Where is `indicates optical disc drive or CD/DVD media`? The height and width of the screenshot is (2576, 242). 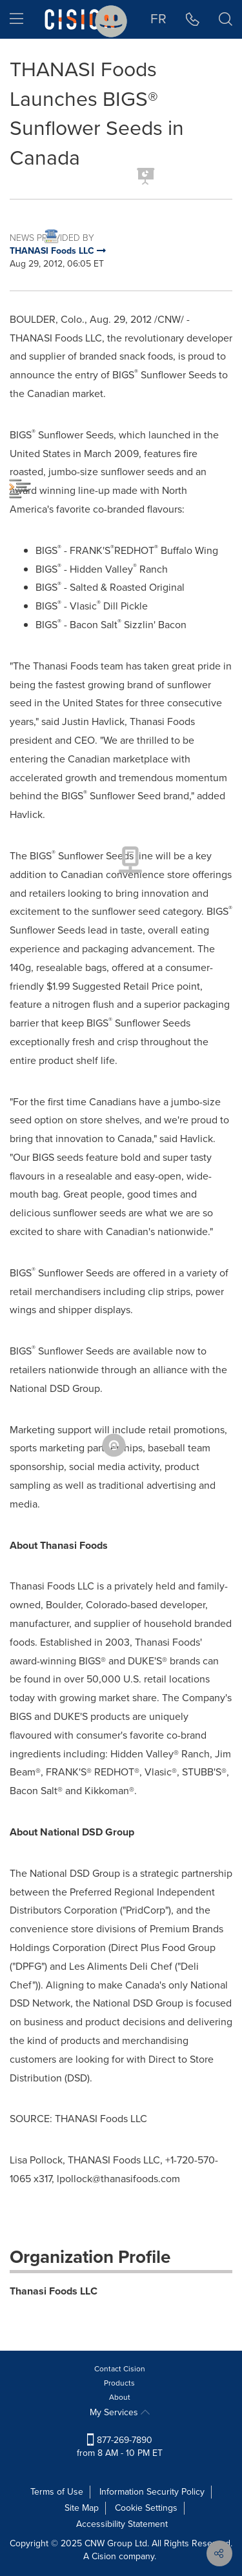
indicates optical disc drive or CD/DVD media is located at coordinates (114, 1445).